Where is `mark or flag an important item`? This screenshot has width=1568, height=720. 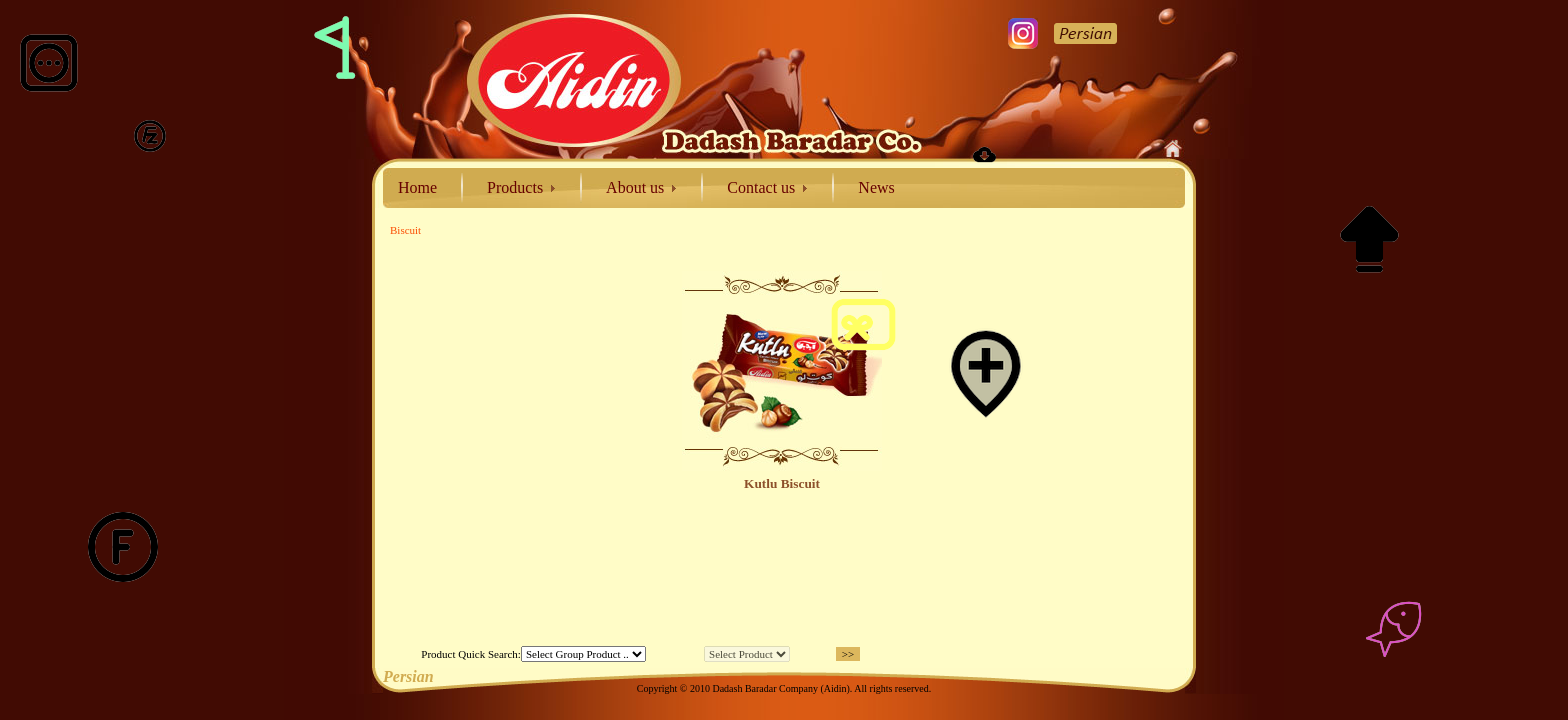
mark or flag an important item is located at coordinates (339, 47).